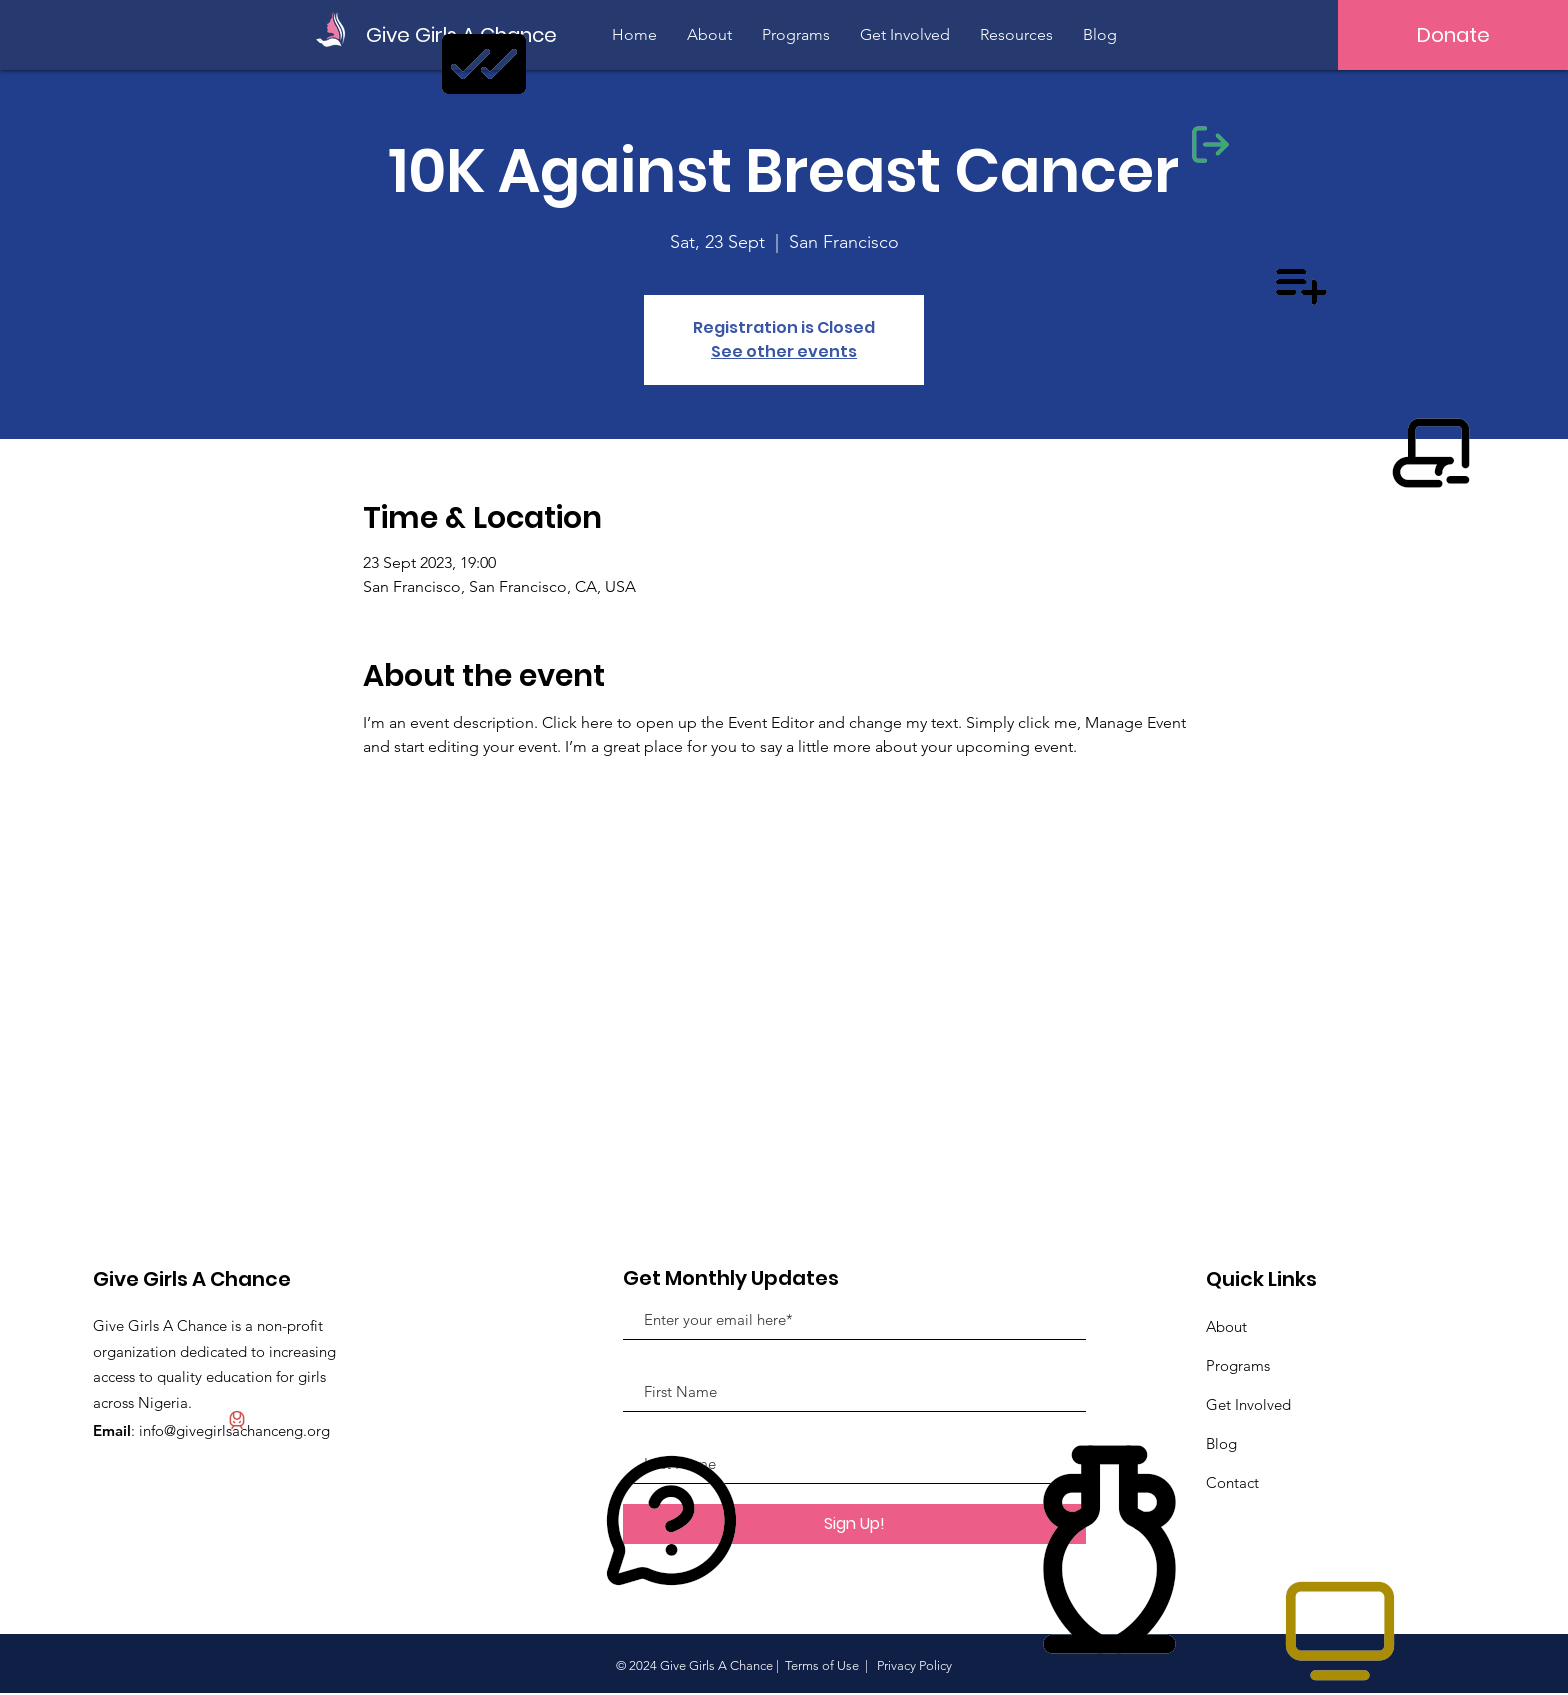 This screenshot has width=1568, height=1695. Describe the element at coordinates (1301, 284) in the screenshot. I see `add to playlist` at that location.